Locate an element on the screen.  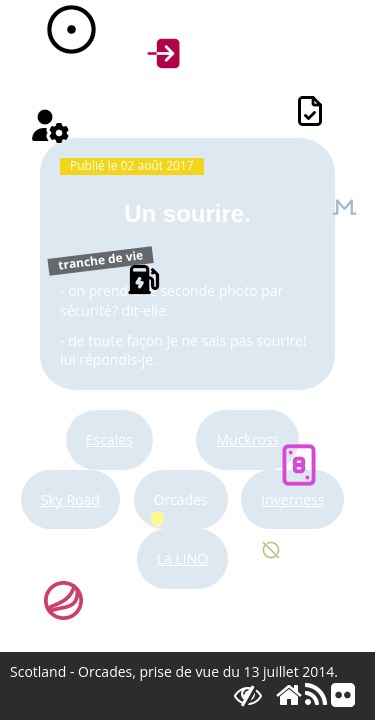
access user settings or preferences is located at coordinates (49, 125).